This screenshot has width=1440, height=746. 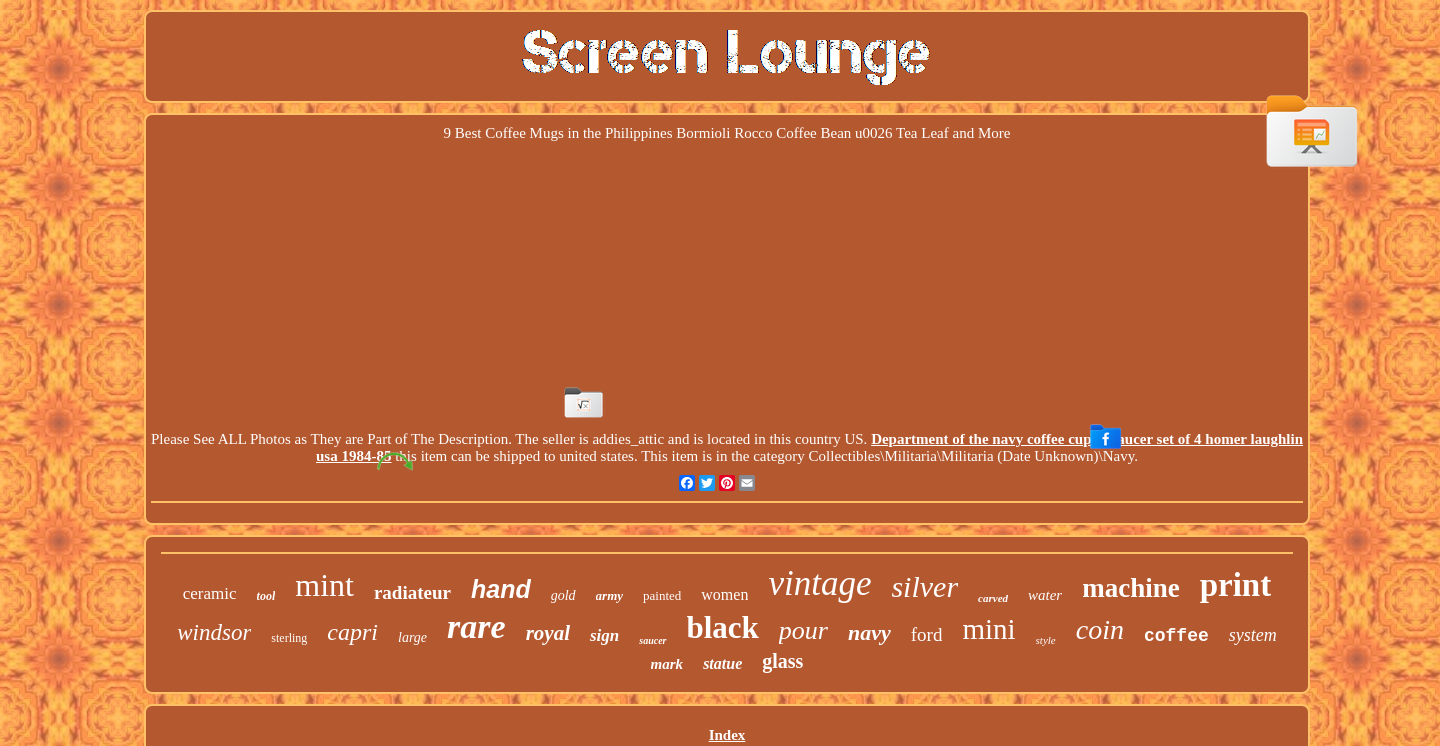 What do you see at coordinates (394, 461) in the screenshot?
I see `redo the last undone action` at bounding box center [394, 461].